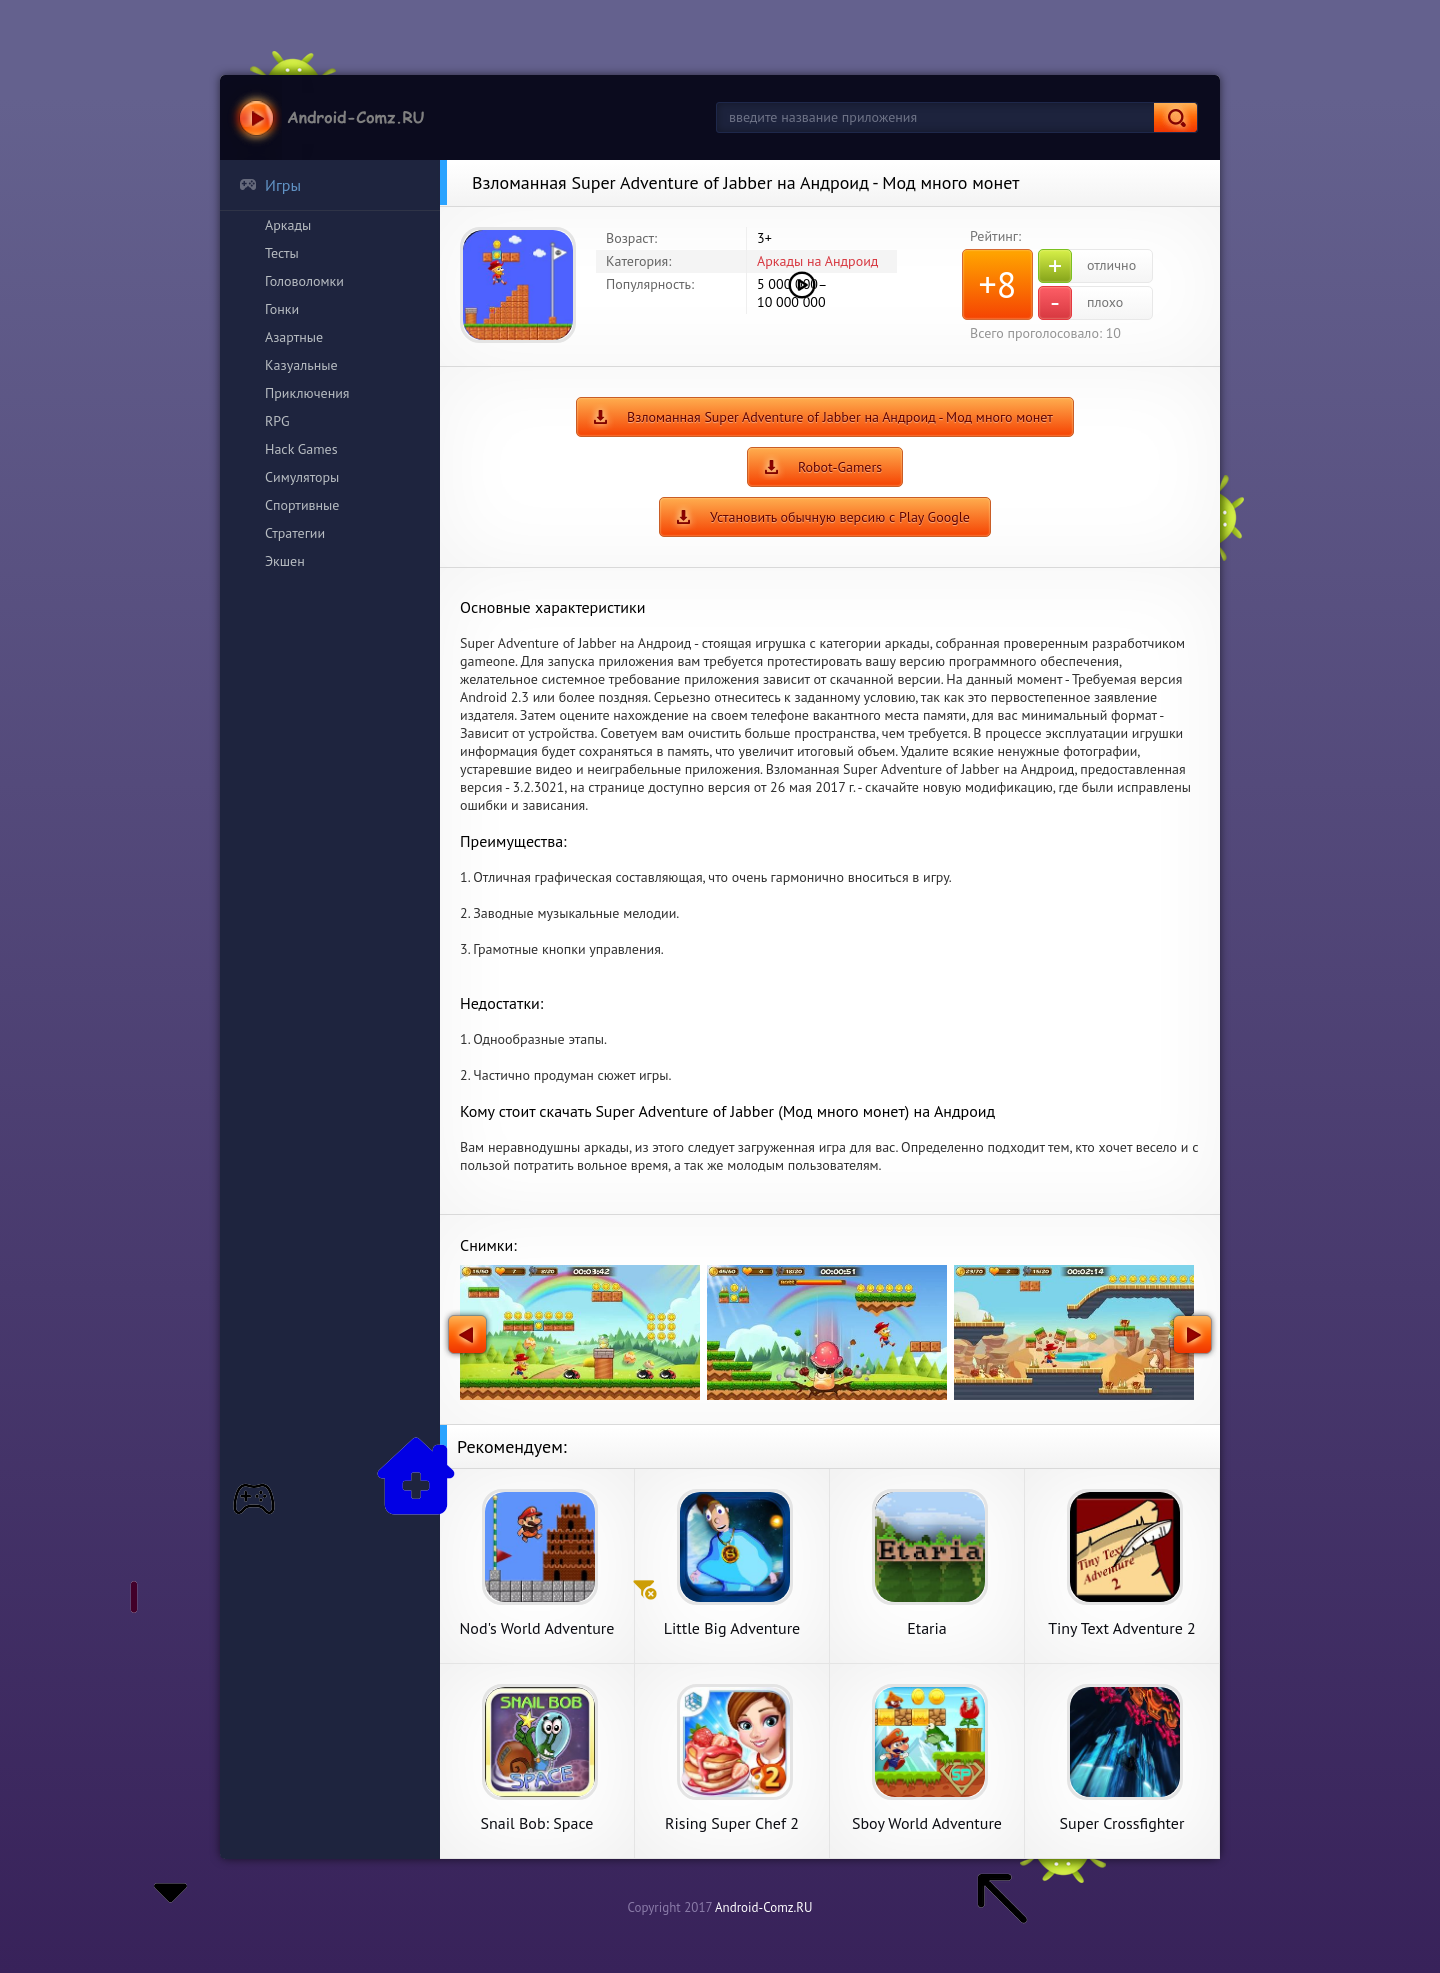 Image resolution: width=1440 pixels, height=1973 pixels. Describe the element at coordinates (1001, 1897) in the screenshot. I see `navigate to the northwest direction` at that location.